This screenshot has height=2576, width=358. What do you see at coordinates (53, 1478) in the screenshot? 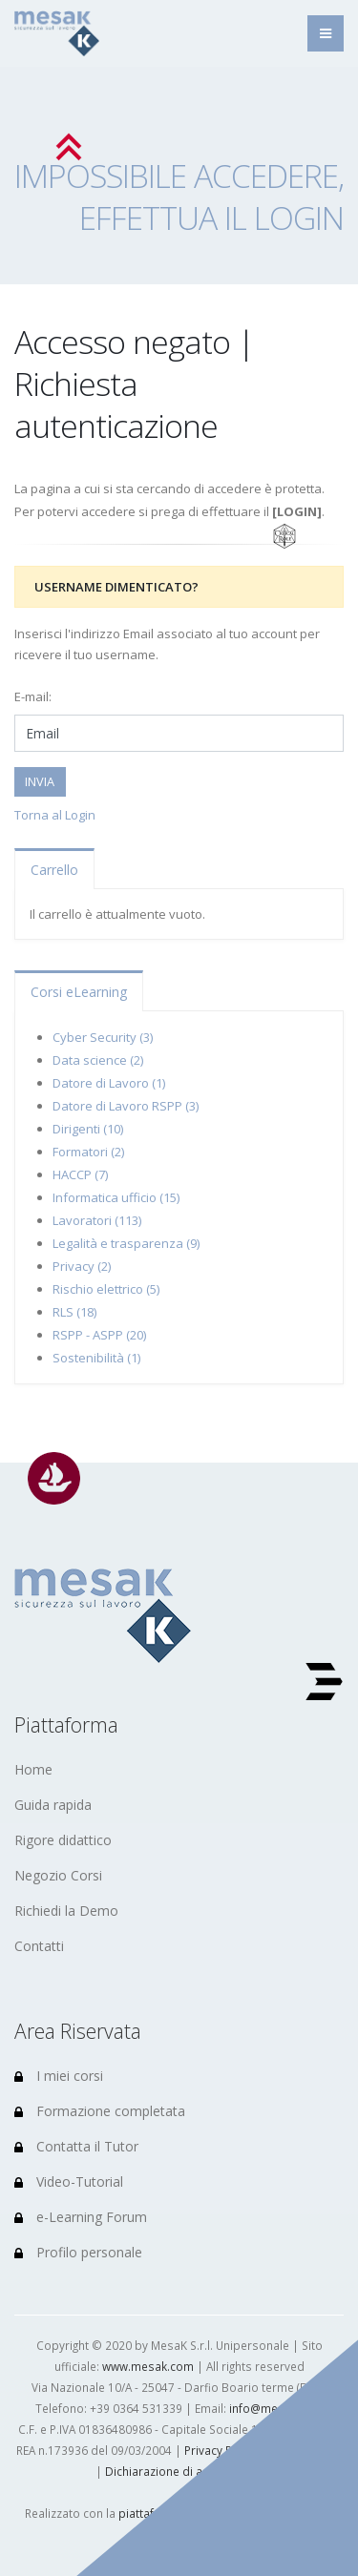
I see `open the OpenSea NFT marketplace` at bounding box center [53, 1478].